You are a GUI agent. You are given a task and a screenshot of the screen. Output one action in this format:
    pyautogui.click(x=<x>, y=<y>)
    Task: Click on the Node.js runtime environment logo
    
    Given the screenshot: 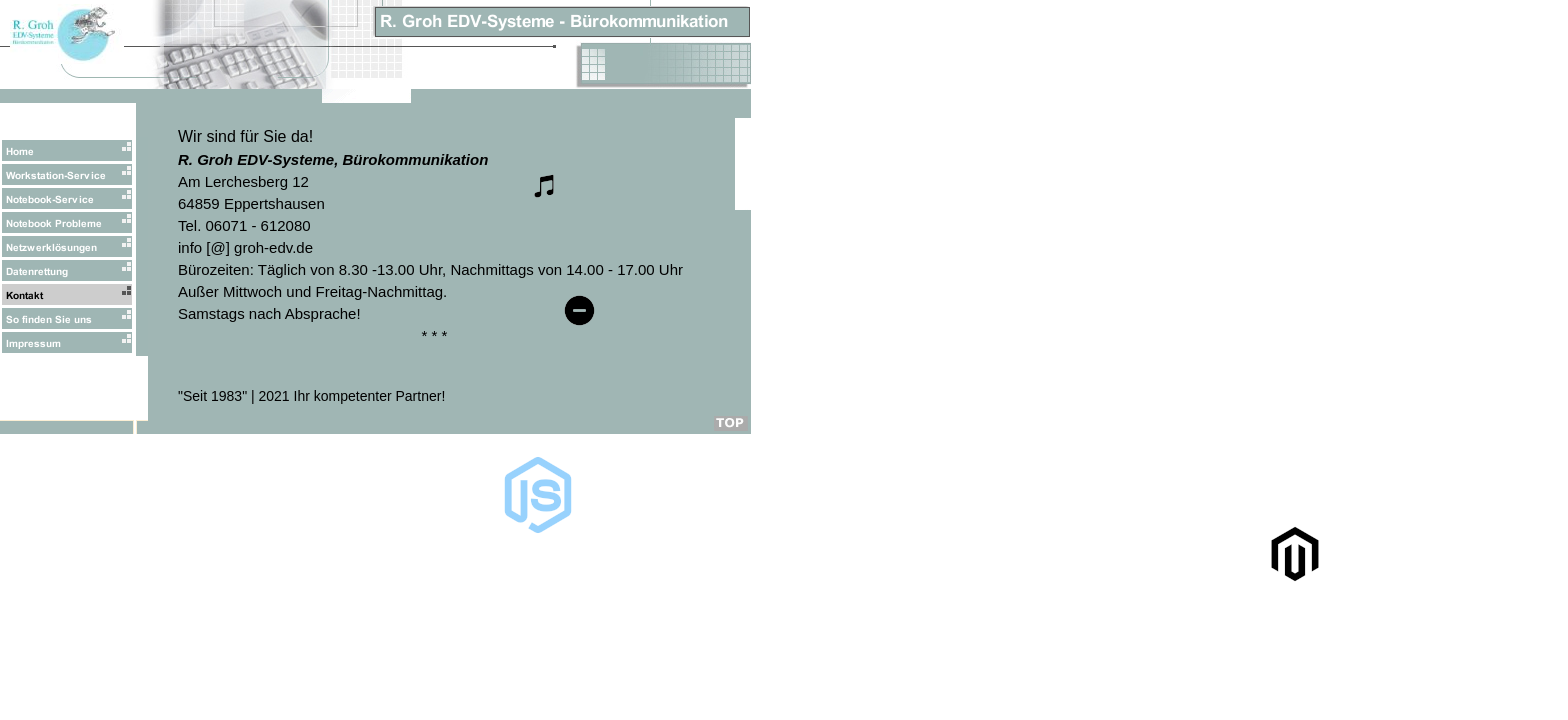 What is the action you would take?
    pyautogui.click(x=538, y=495)
    